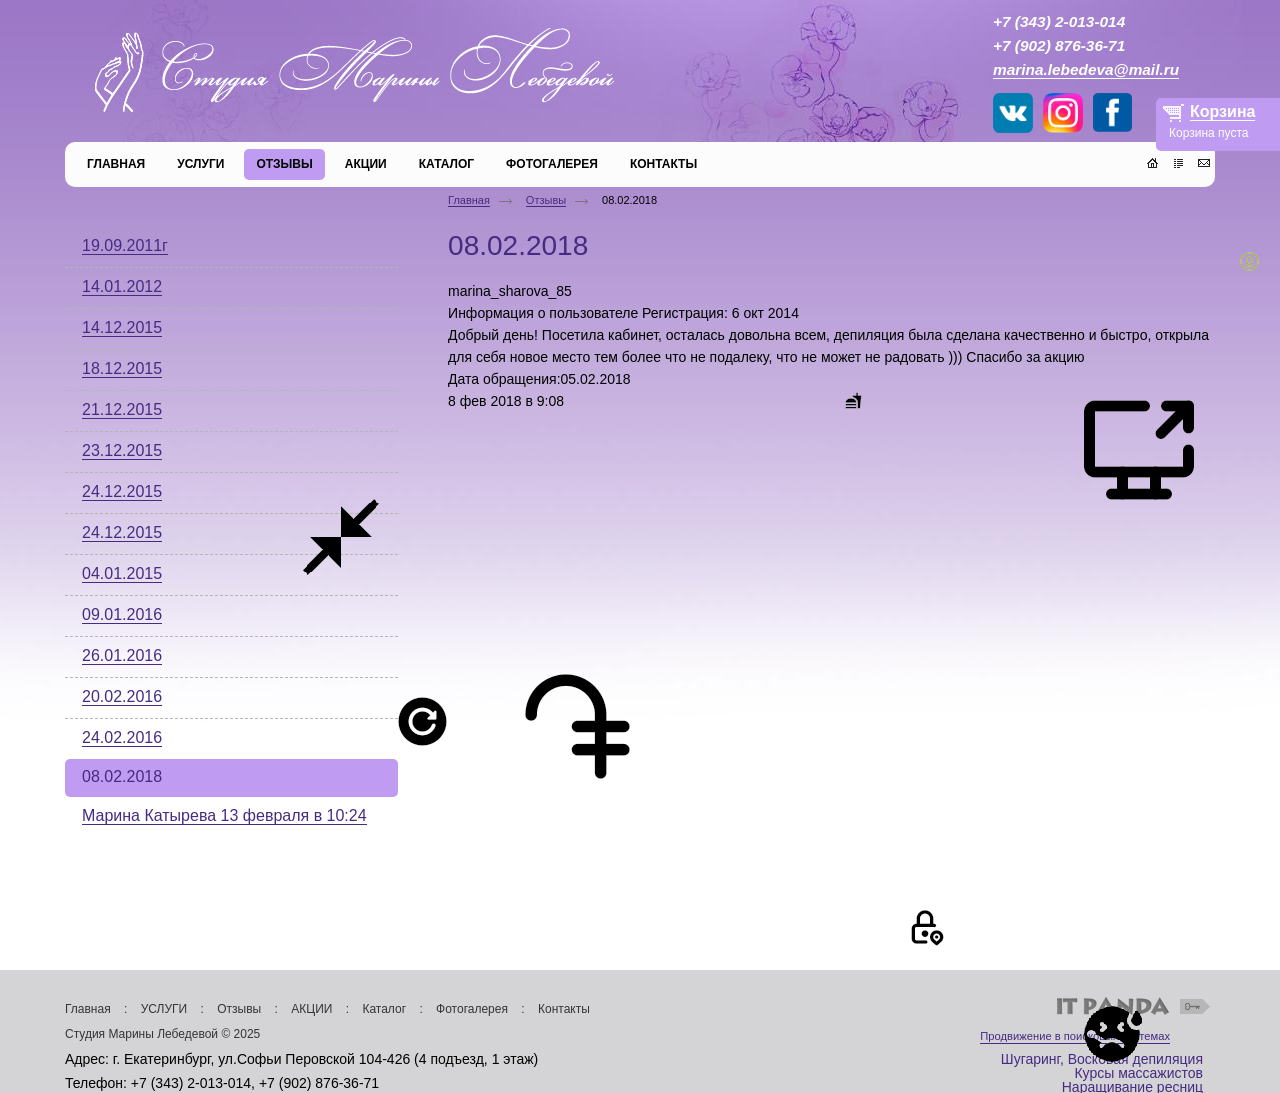 The height and width of the screenshot is (1093, 1280). Describe the element at coordinates (577, 726) in the screenshot. I see `represents Armenian dram currency` at that location.